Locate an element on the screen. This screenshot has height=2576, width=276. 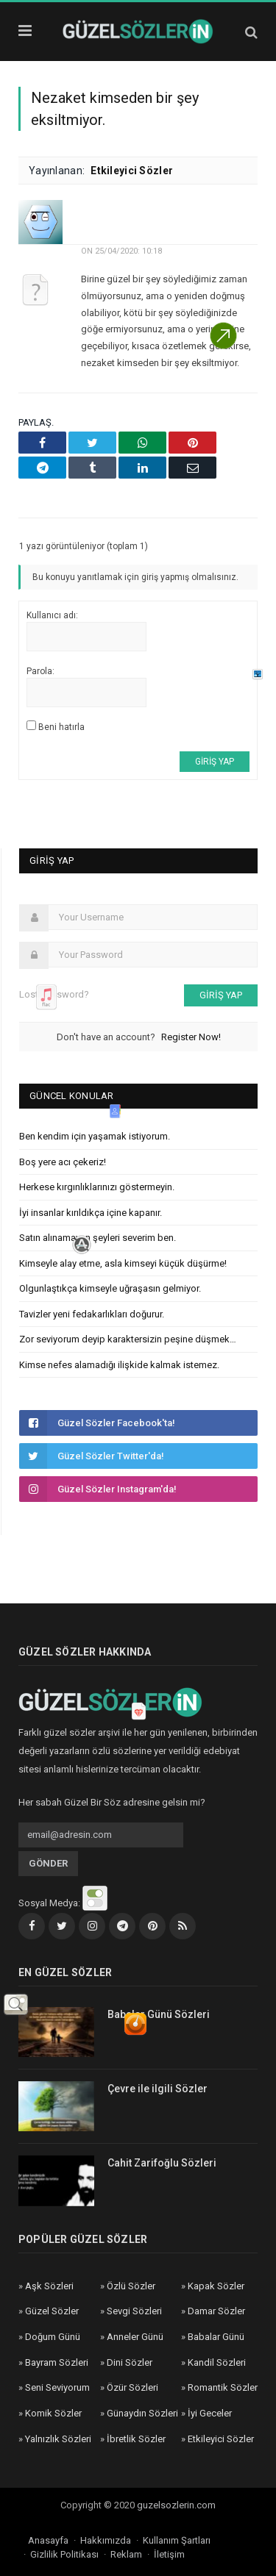
check for system software updates is located at coordinates (82, 1245).